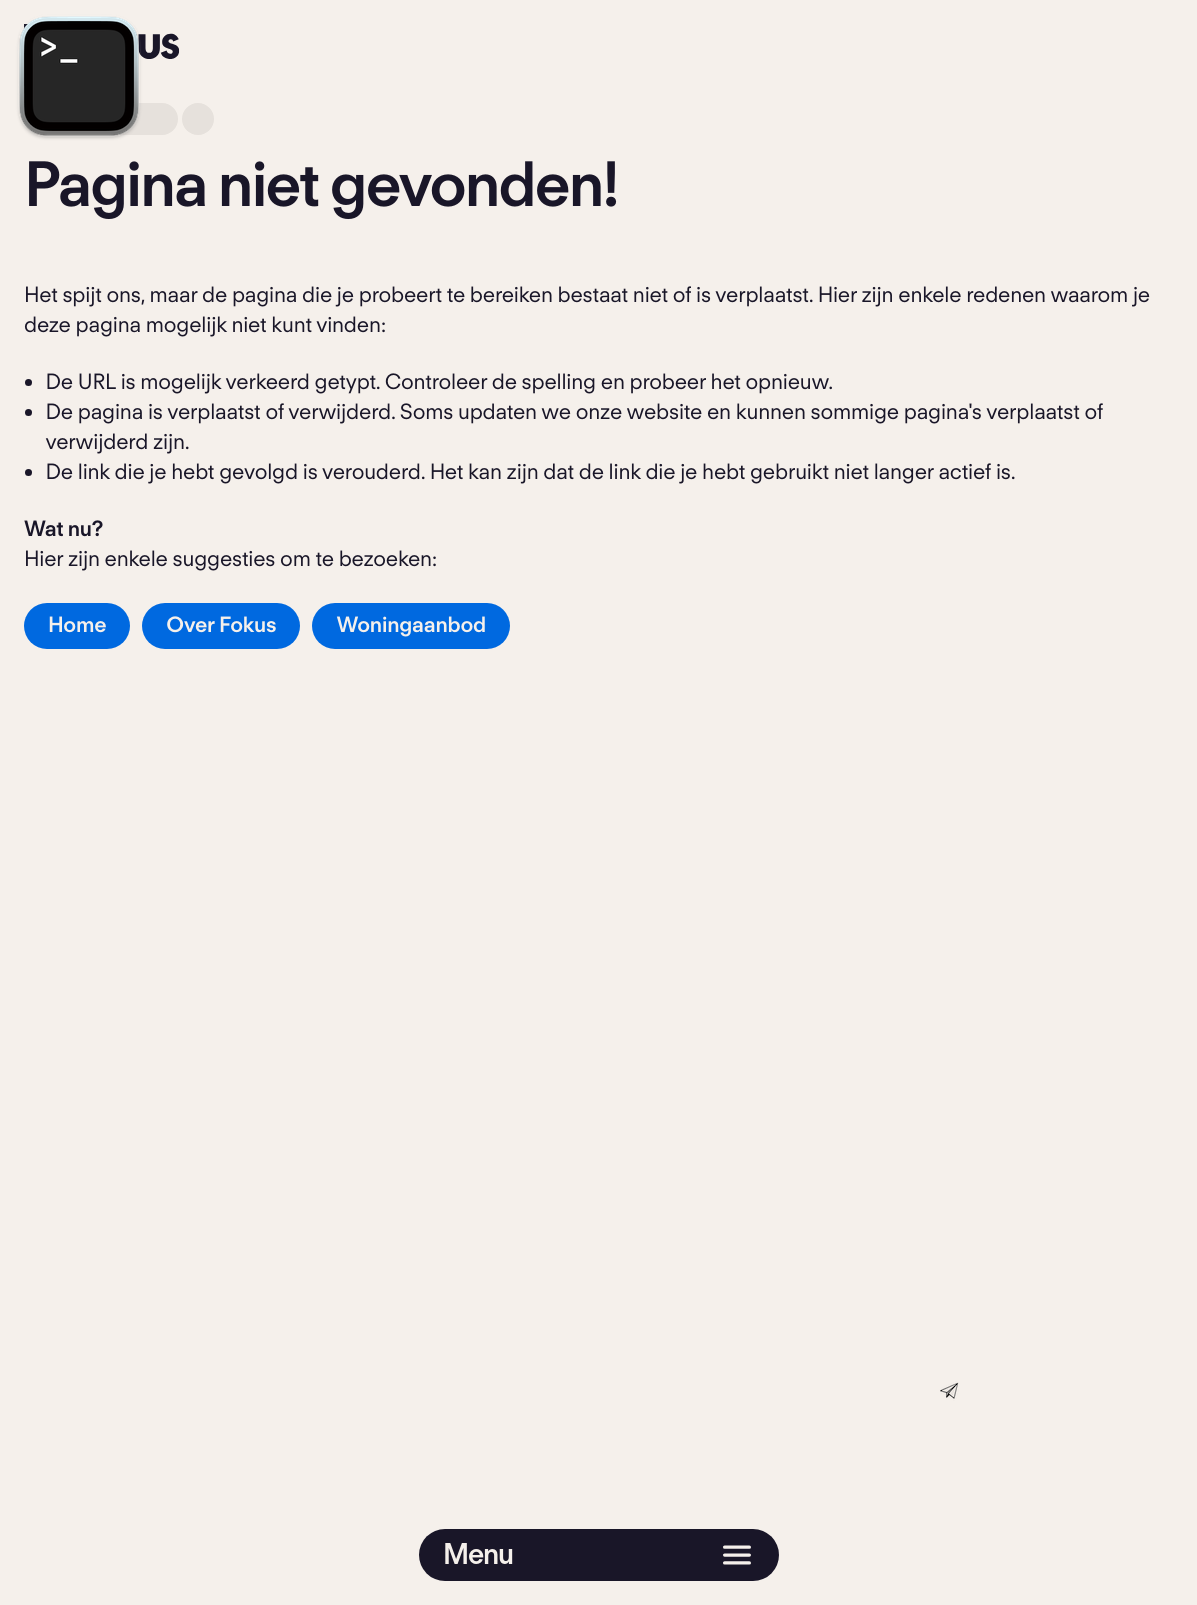  What do you see at coordinates (79, 76) in the screenshot?
I see `open terminal application` at bounding box center [79, 76].